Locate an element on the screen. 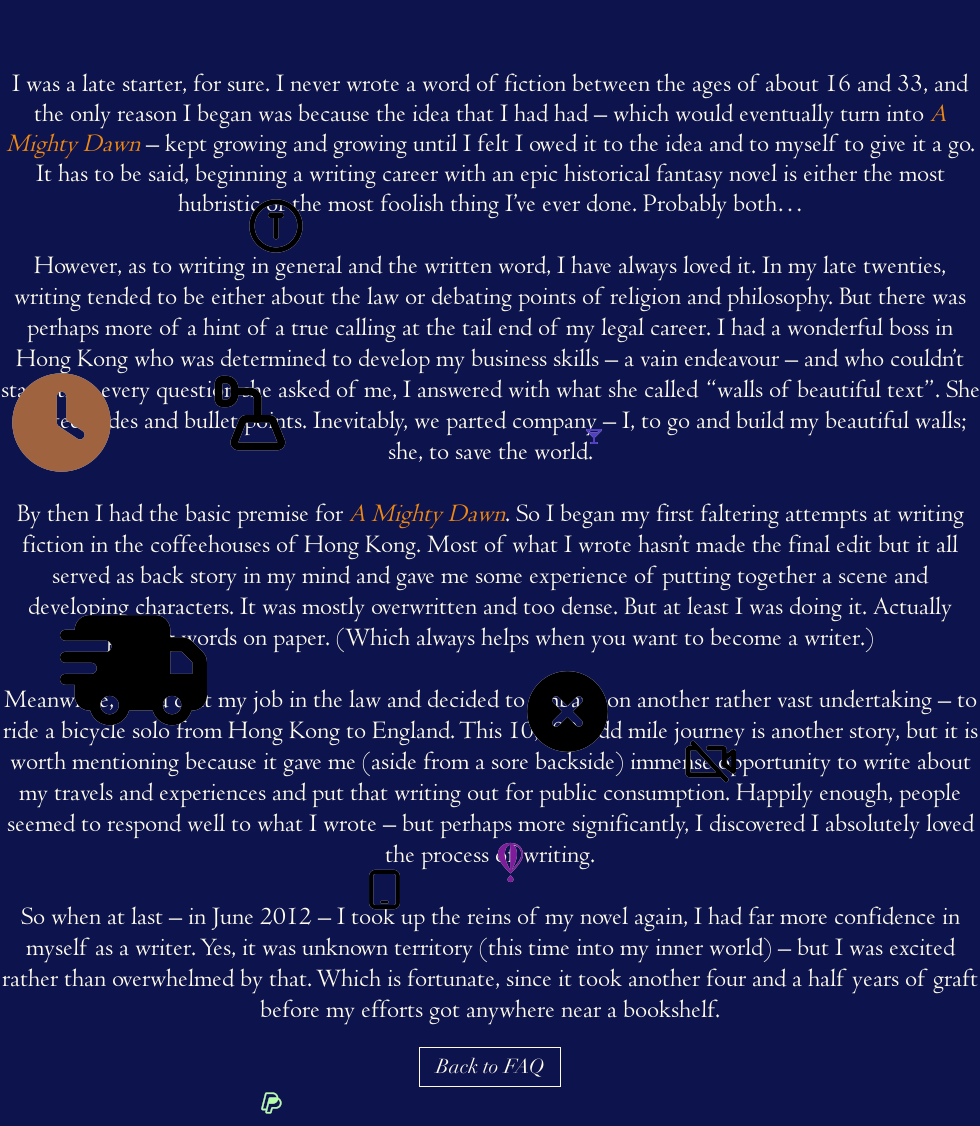 The image size is (980, 1126). indicates express or fast shipping is located at coordinates (133, 666).